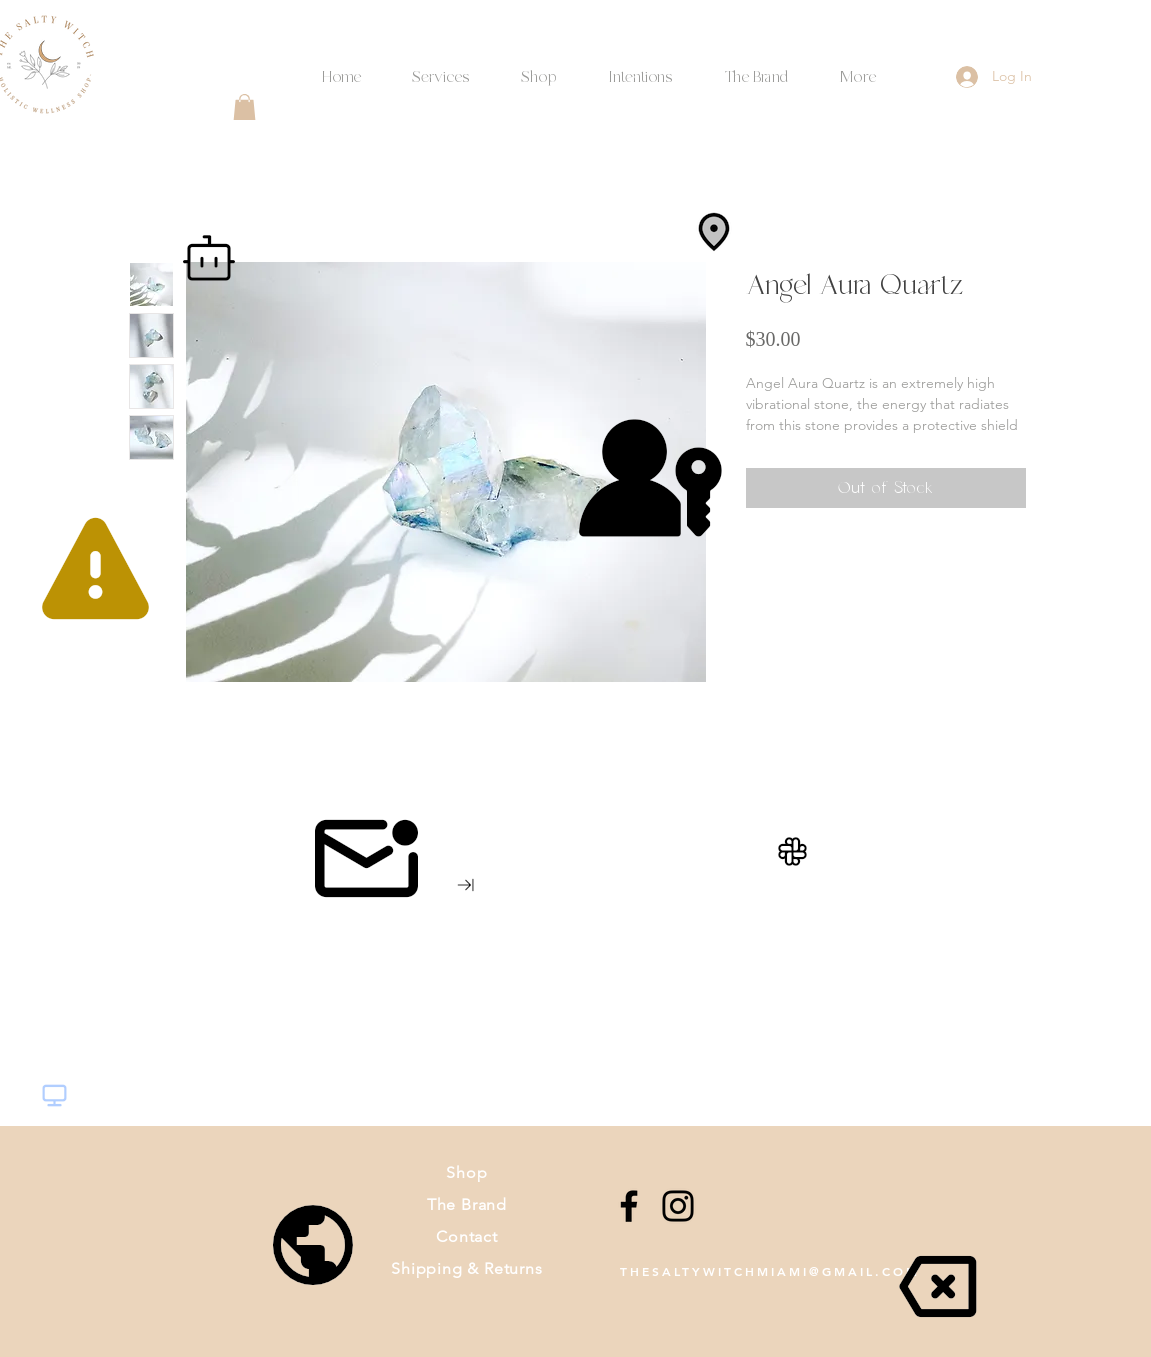  Describe the element at coordinates (209, 259) in the screenshot. I see `view dependabot alerts and automated dependency updates` at that location.